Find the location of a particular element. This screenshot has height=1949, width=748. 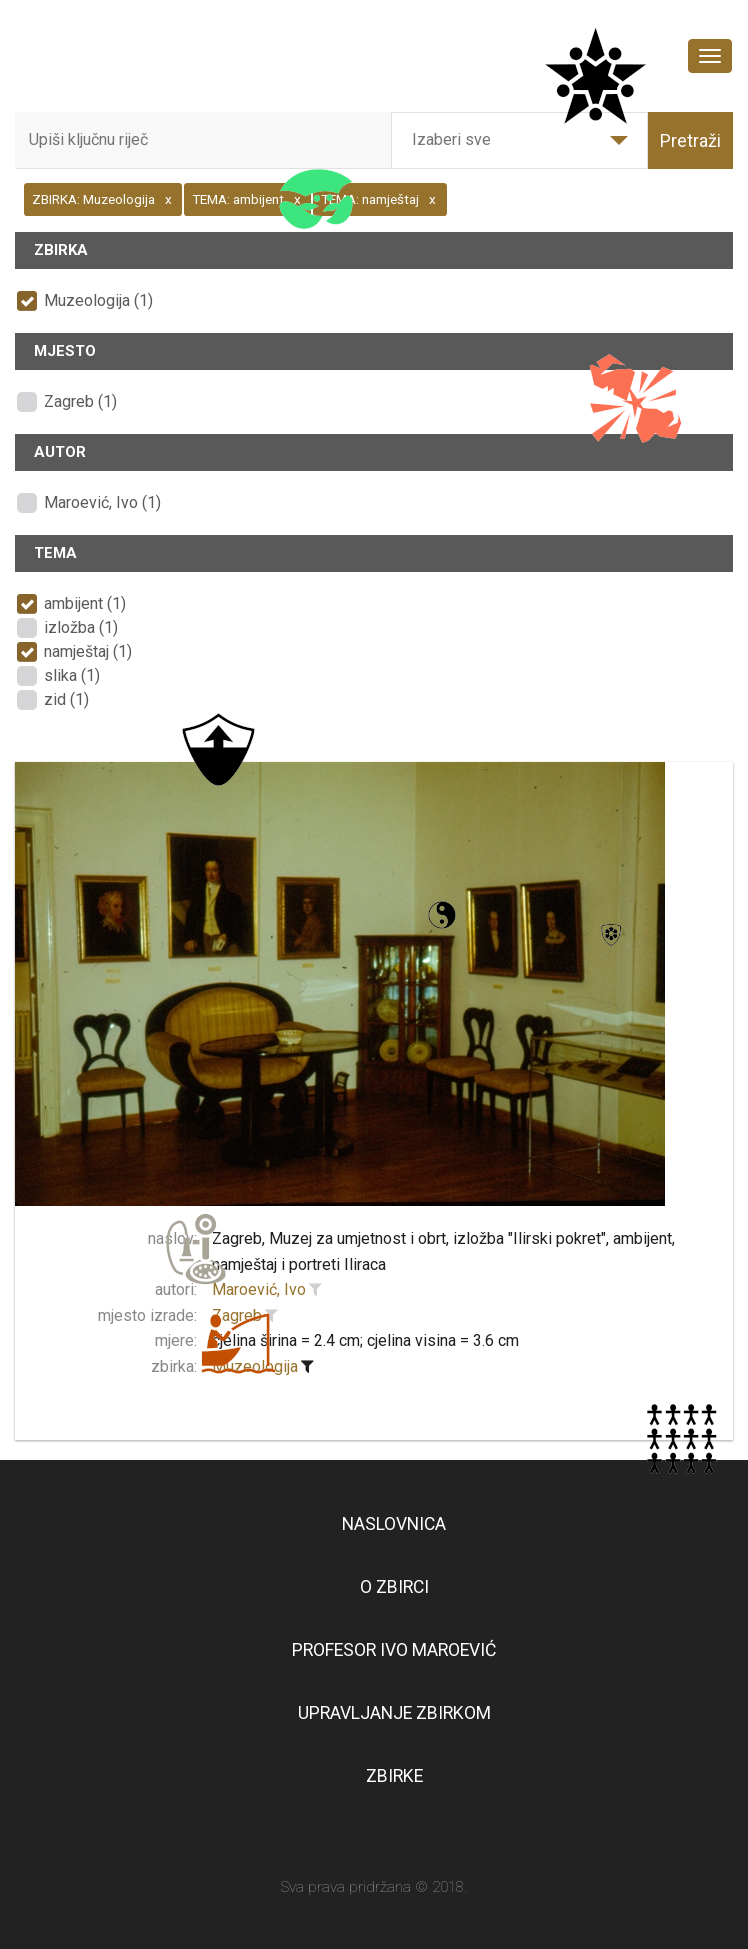

upgrade your armor or defensive stats is located at coordinates (218, 749).